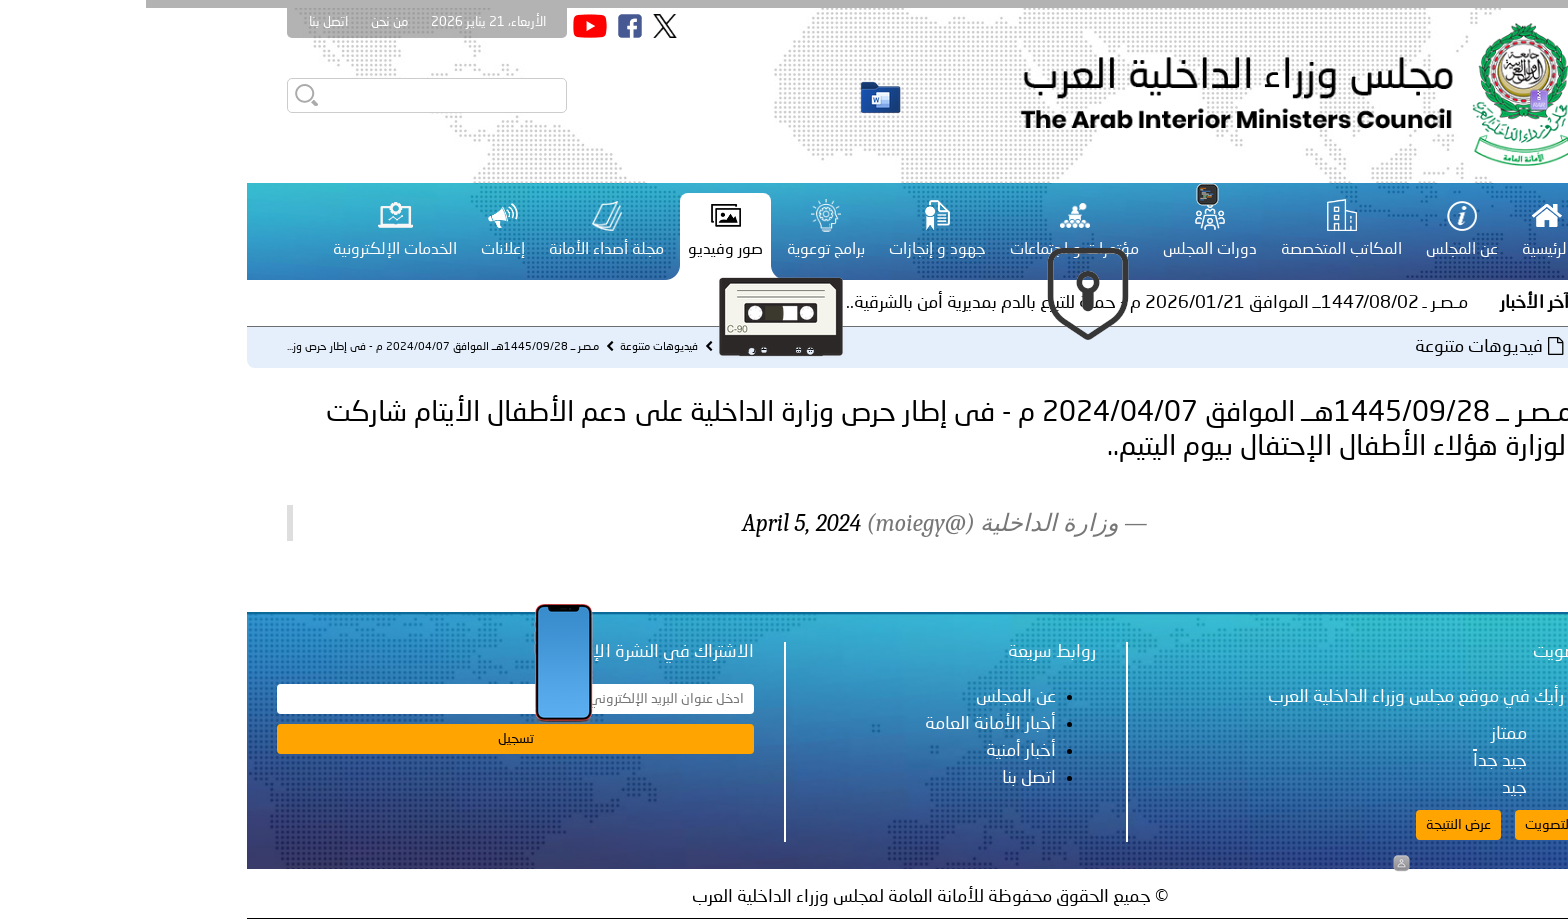 Image resolution: width=1568 pixels, height=919 pixels. Describe the element at coordinates (1207, 194) in the screenshot. I see `open software development tools` at that location.